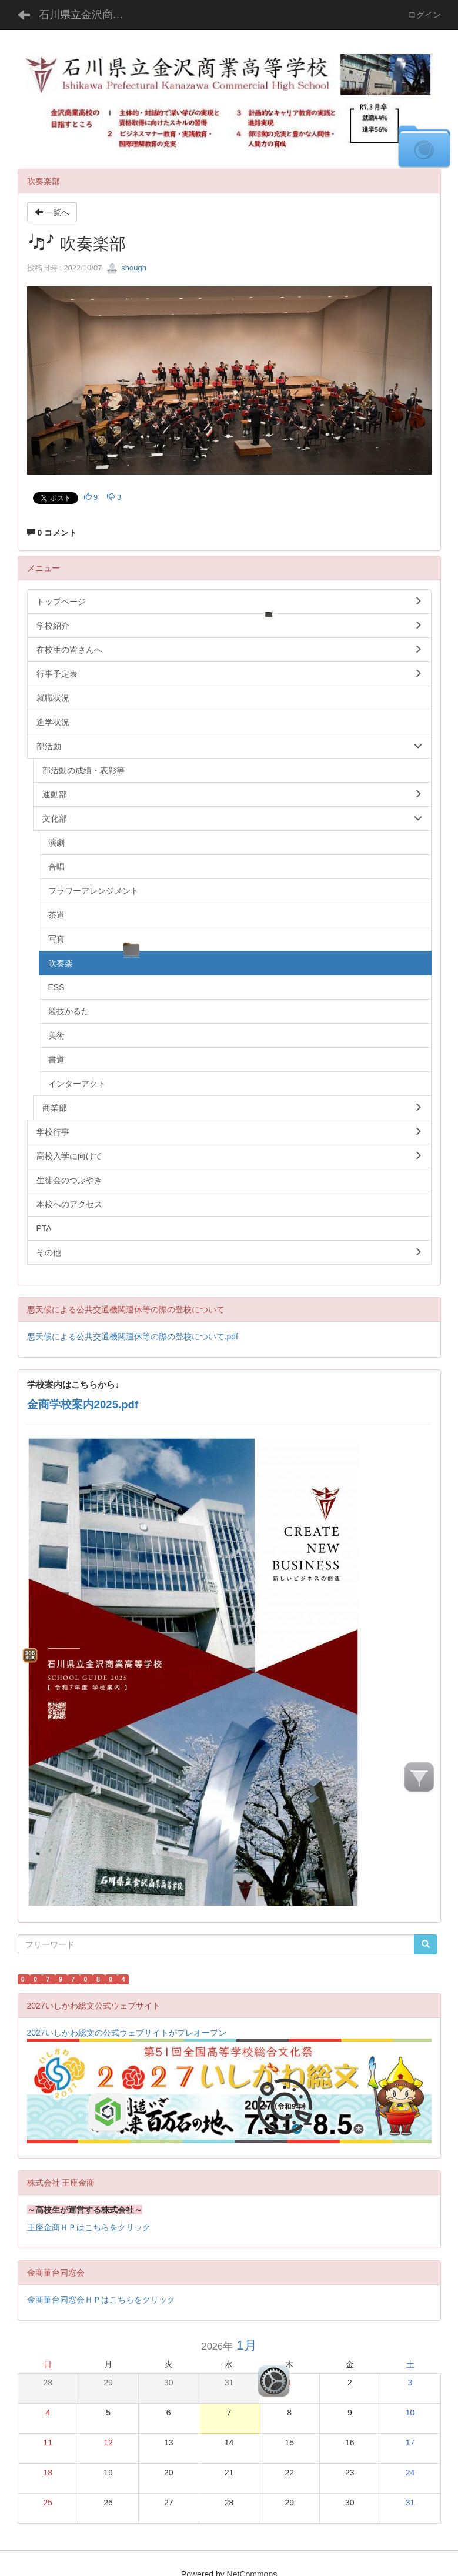  Describe the element at coordinates (273, 2381) in the screenshot. I see `open system preferences or settings` at that location.